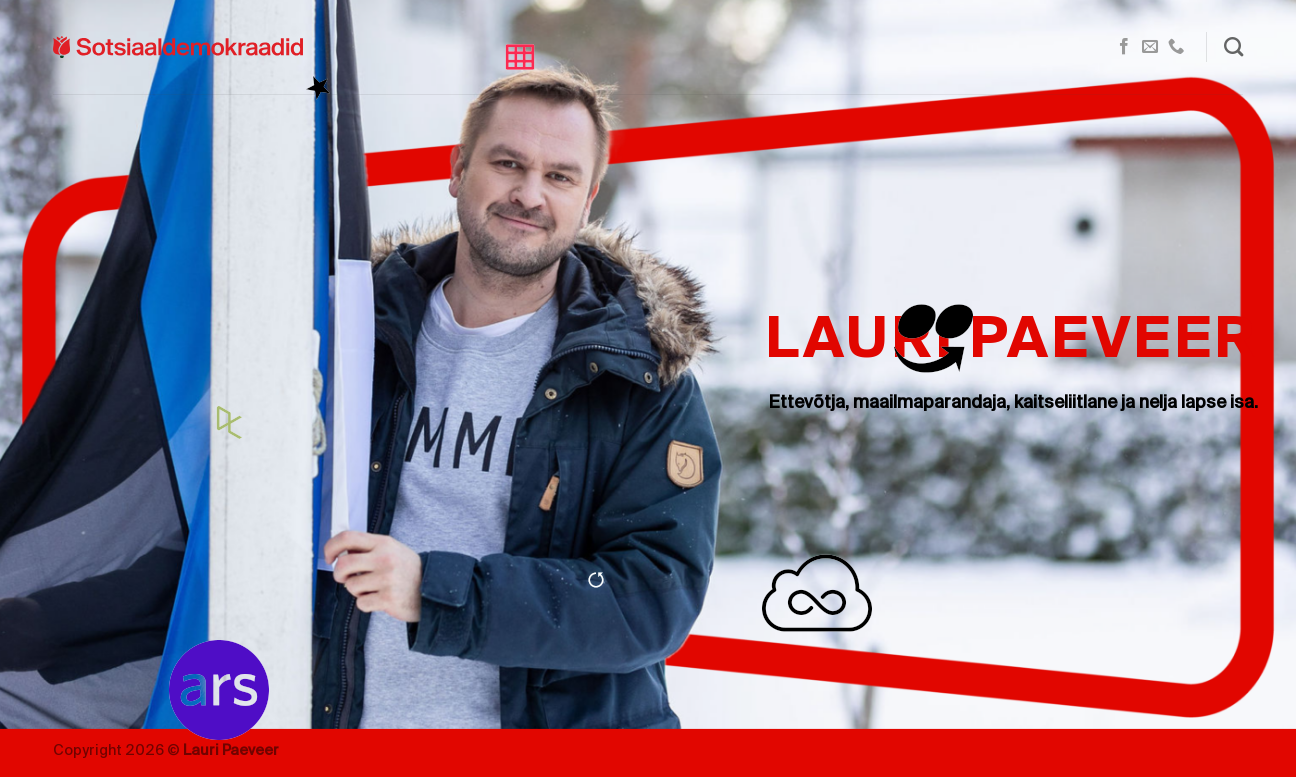 This screenshot has height=777, width=1296. What do you see at coordinates (229, 422) in the screenshot?
I see `open the DataCamp app` at bounding box center [229, 422].